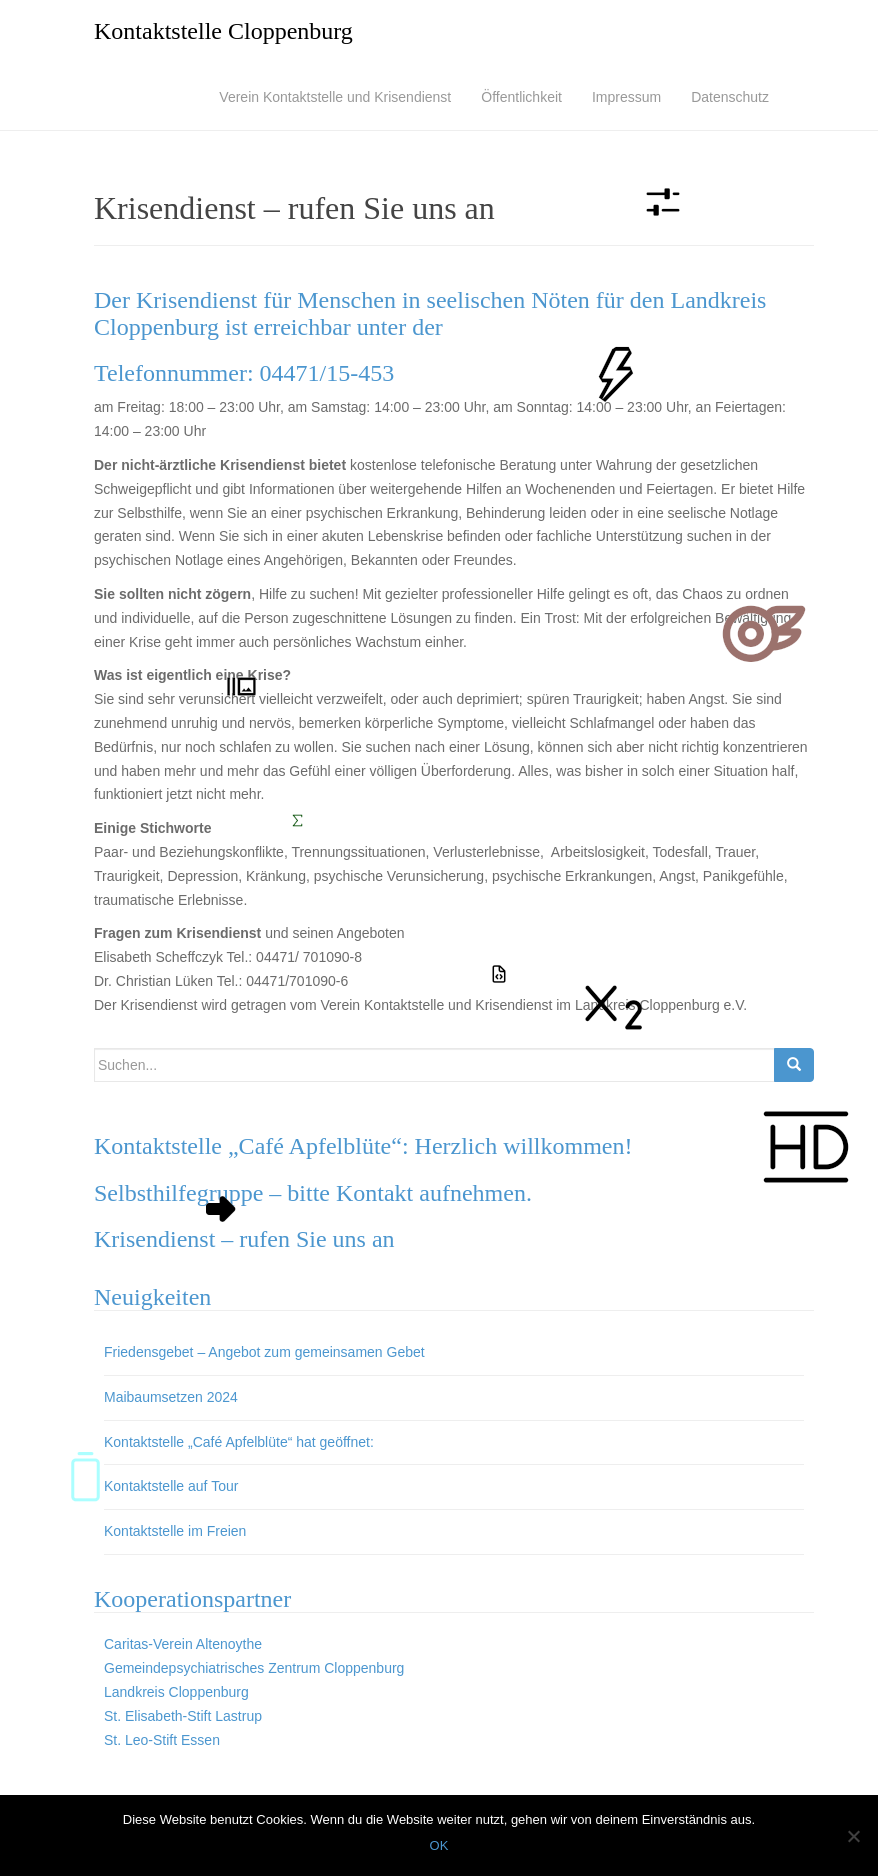 The image size is (878, 1876). What do you see at coordinates (241, 686) in the screenshot?
I see `enable burst mode for rapid photo capture` at bounding box center [241, 686].